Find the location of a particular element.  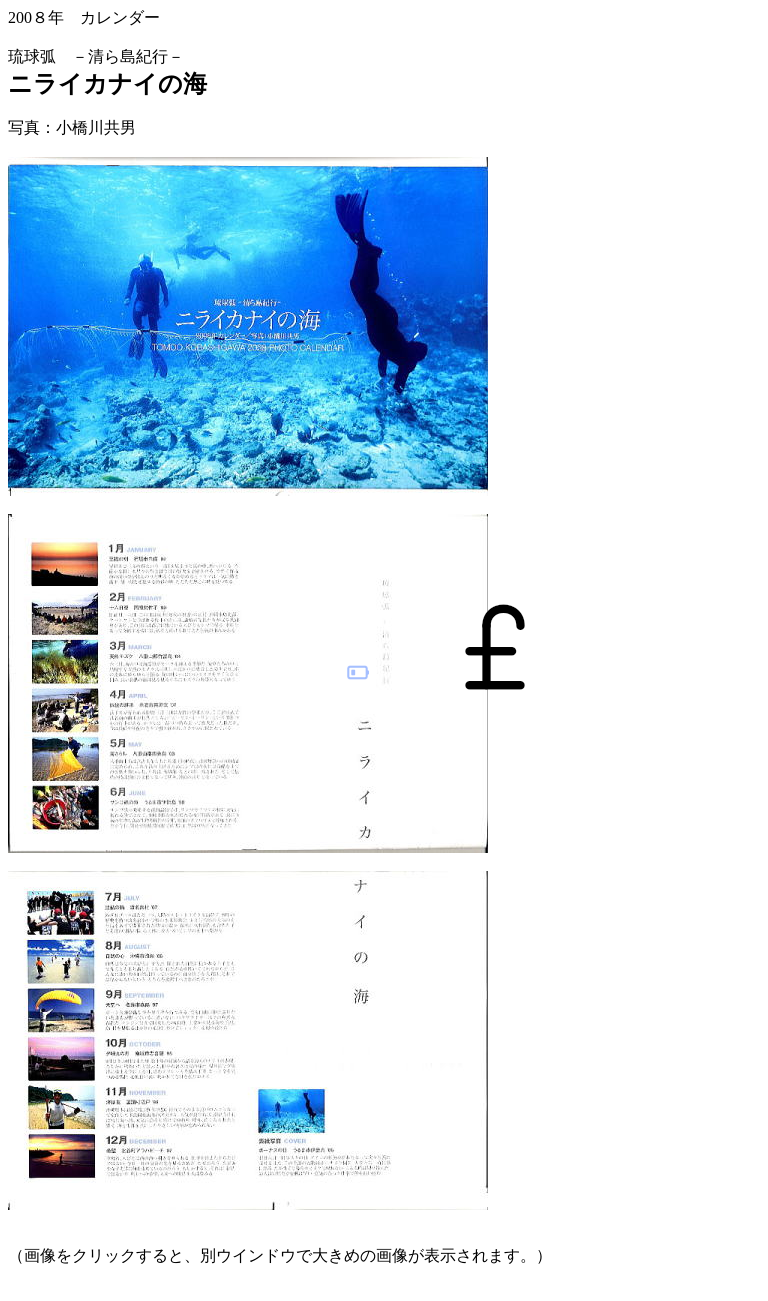

indicates low battery level at approximately 25% is located at coordinates (357, 672).